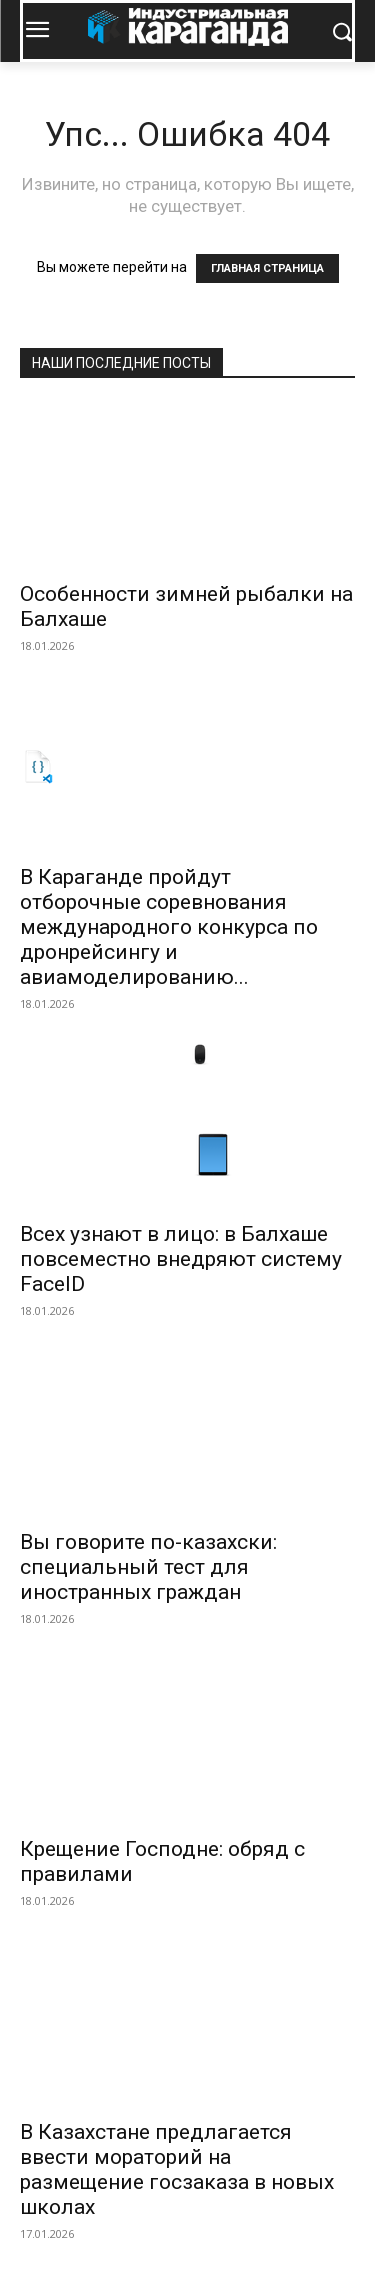 The width and height of the screenshot is (375, 2274). What do you see at coordinates (200, 1055) in the screenshot?
I see `bluetooth mouse connected` at bounding box center [200, 1055].